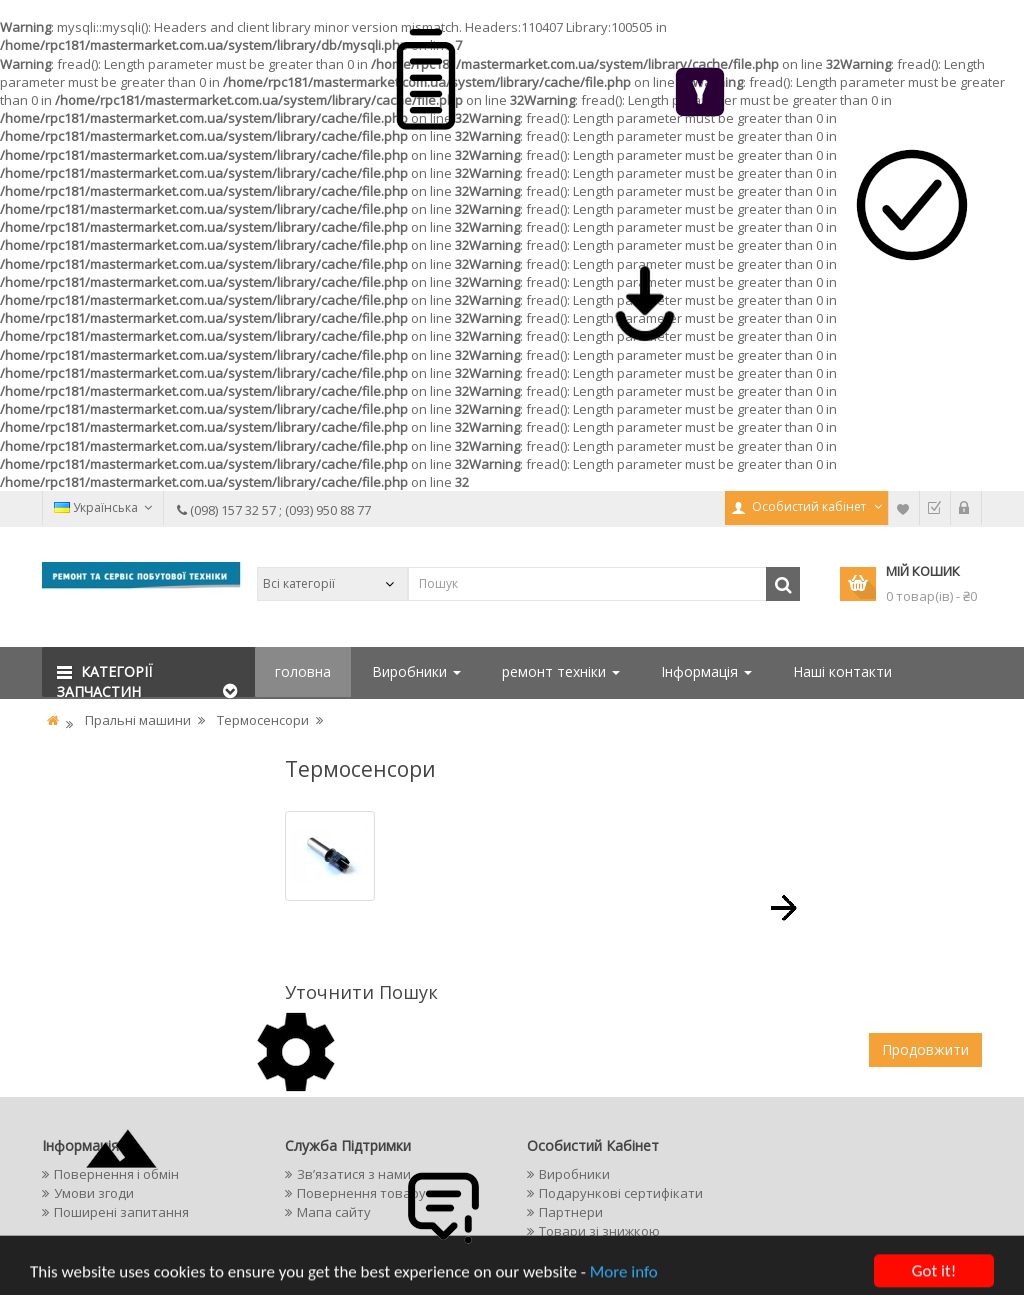  Describe the element at coordinates (784, 908) in the screenshot. I see `navigate to the next item or screen` at that location.